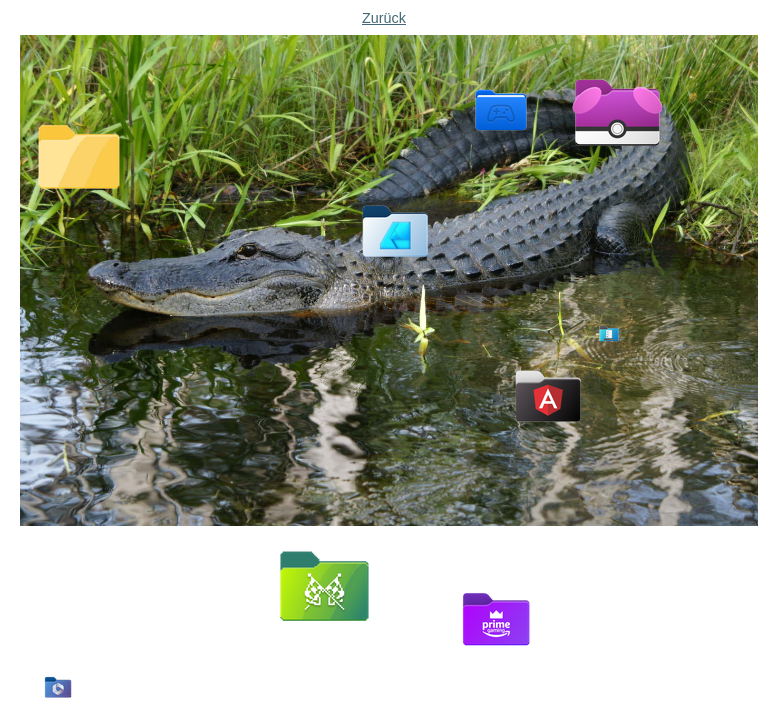 Image resolution: width=768 pixels, height=720 pixels. What do you see at coordinates (79, 159) in the screenshot?
I see `open folder containing pixel art or retro-style files` at bounding box center [79, 159].